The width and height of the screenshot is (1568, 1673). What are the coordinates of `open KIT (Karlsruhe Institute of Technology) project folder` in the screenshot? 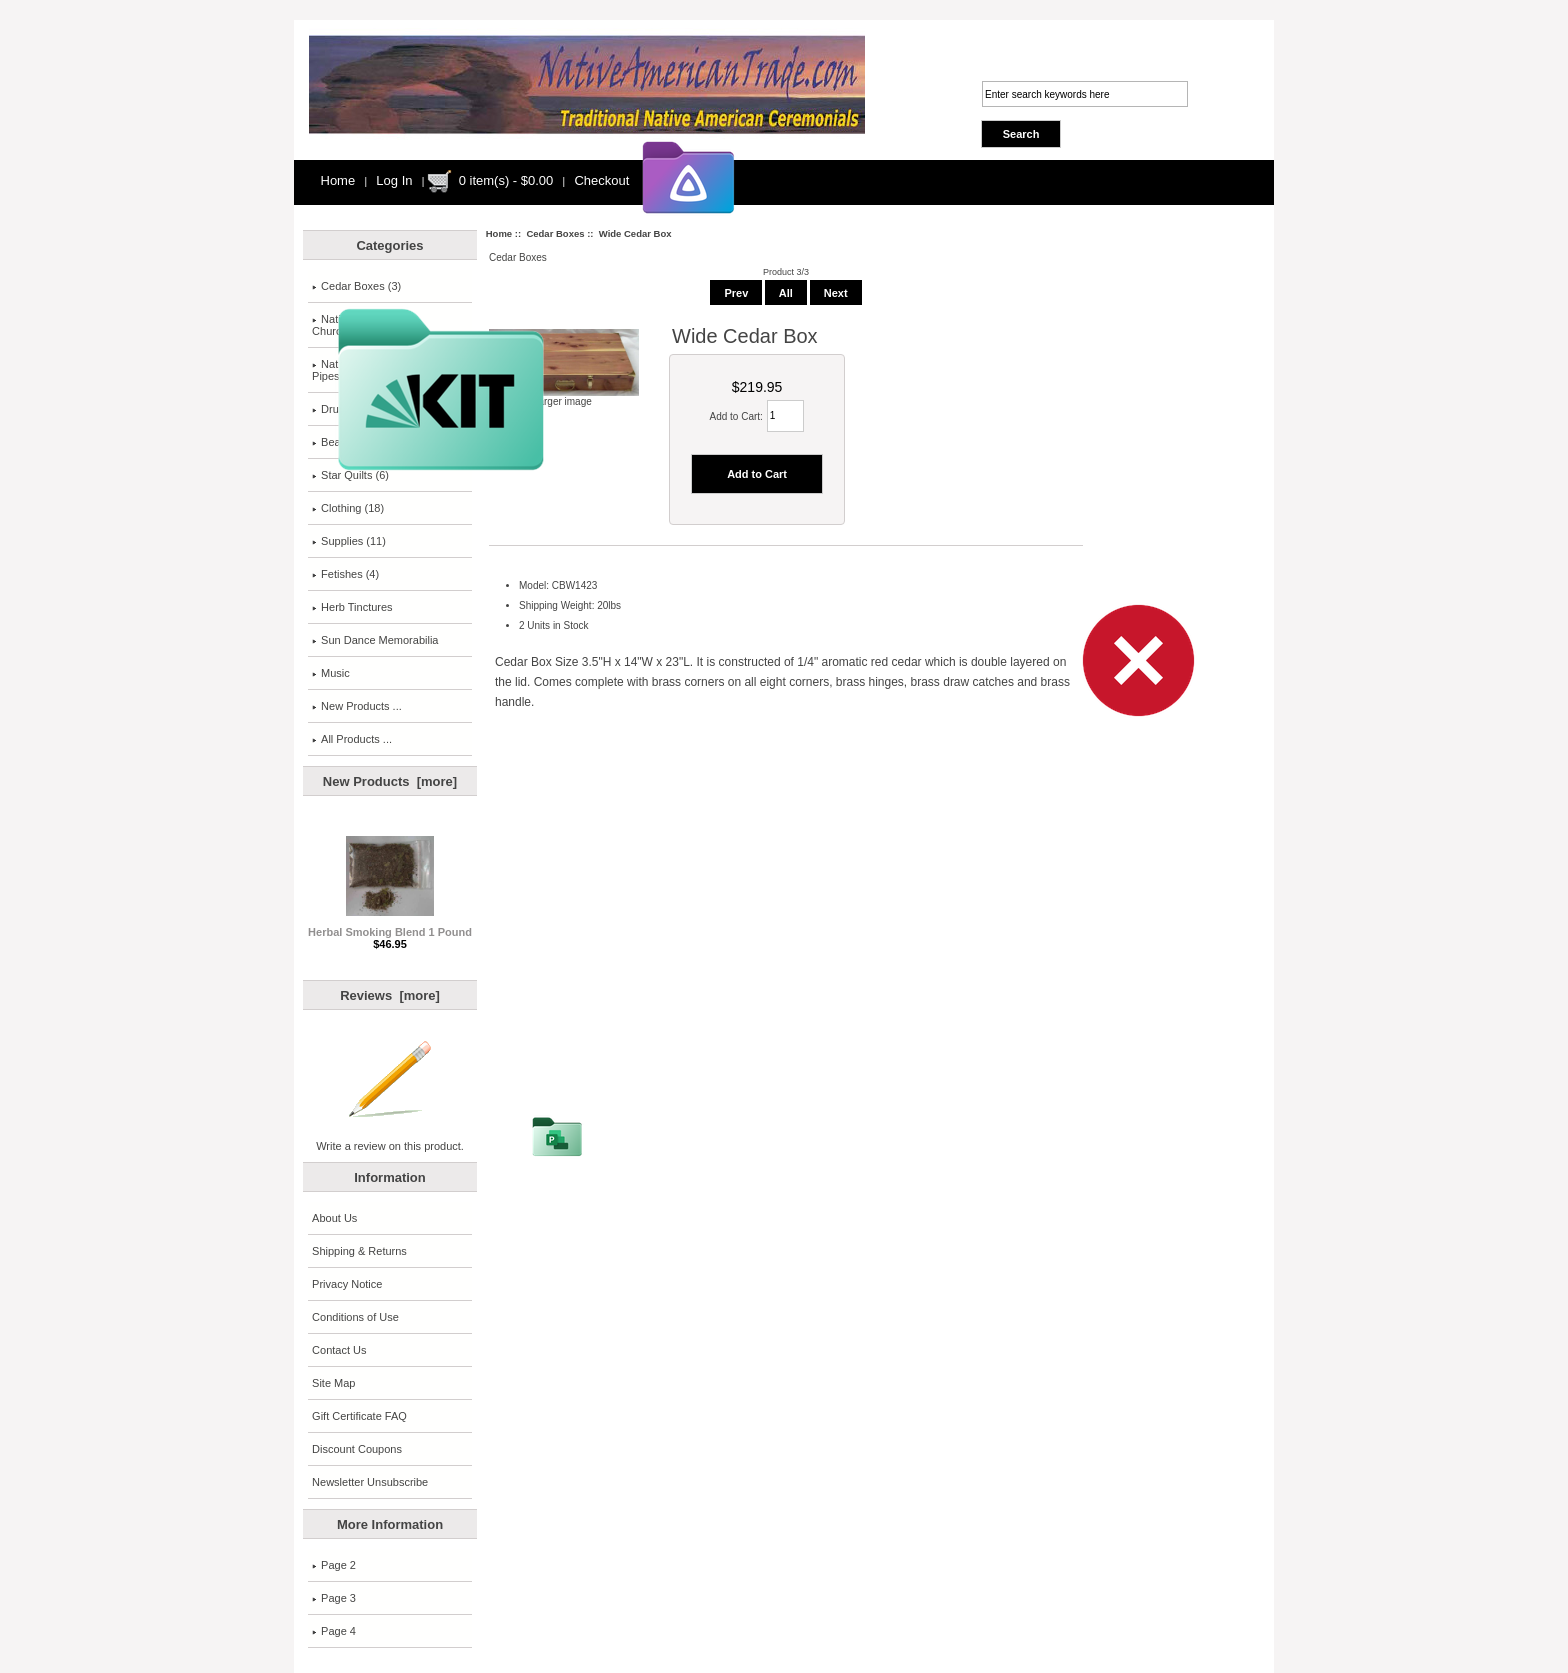 It's located at (440, 395).